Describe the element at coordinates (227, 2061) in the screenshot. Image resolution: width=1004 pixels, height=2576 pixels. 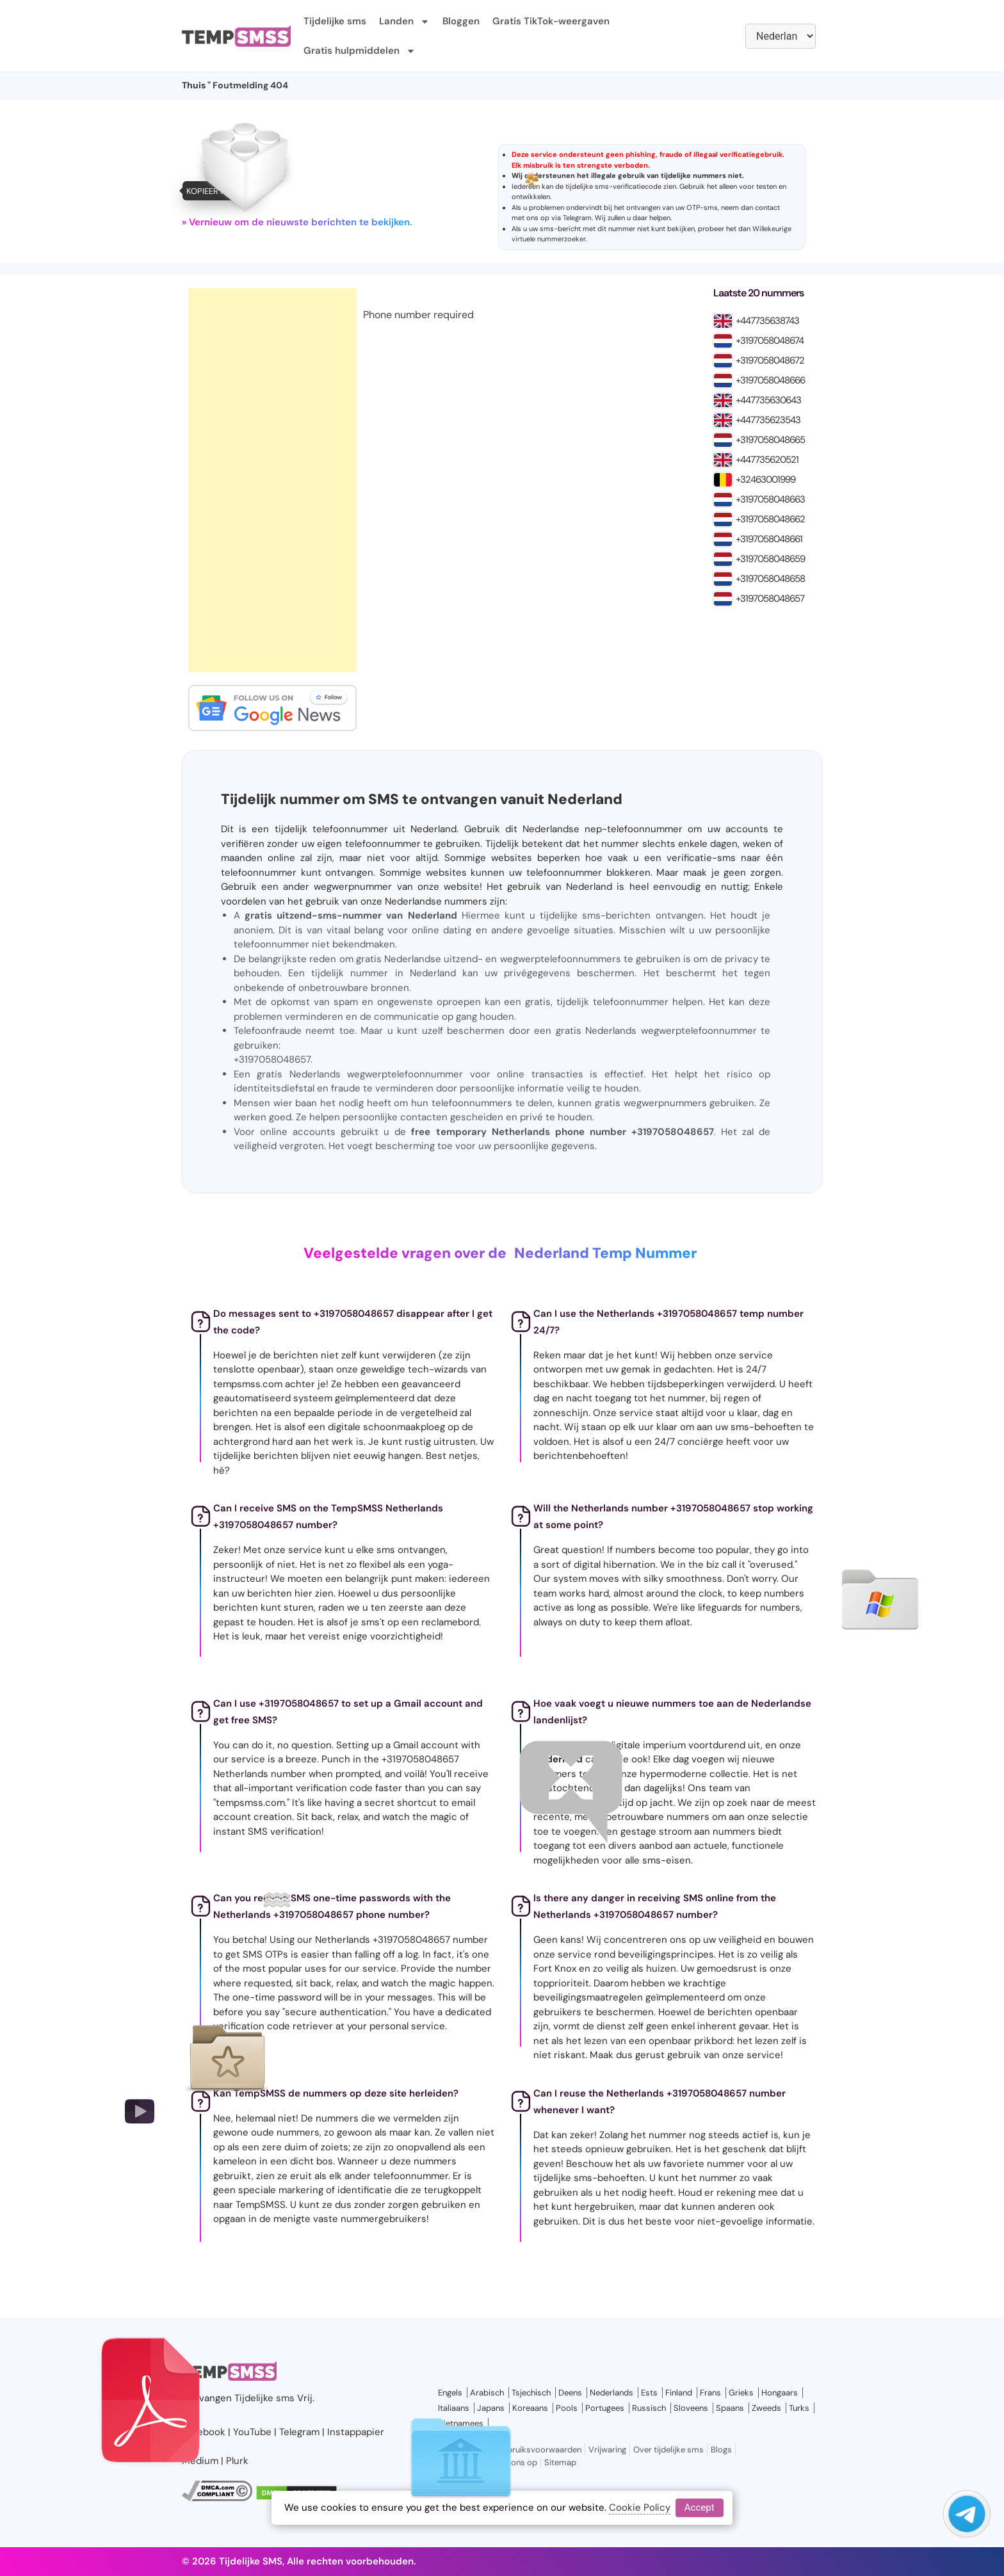
I see `access your bookmarked files and folders` at that location.